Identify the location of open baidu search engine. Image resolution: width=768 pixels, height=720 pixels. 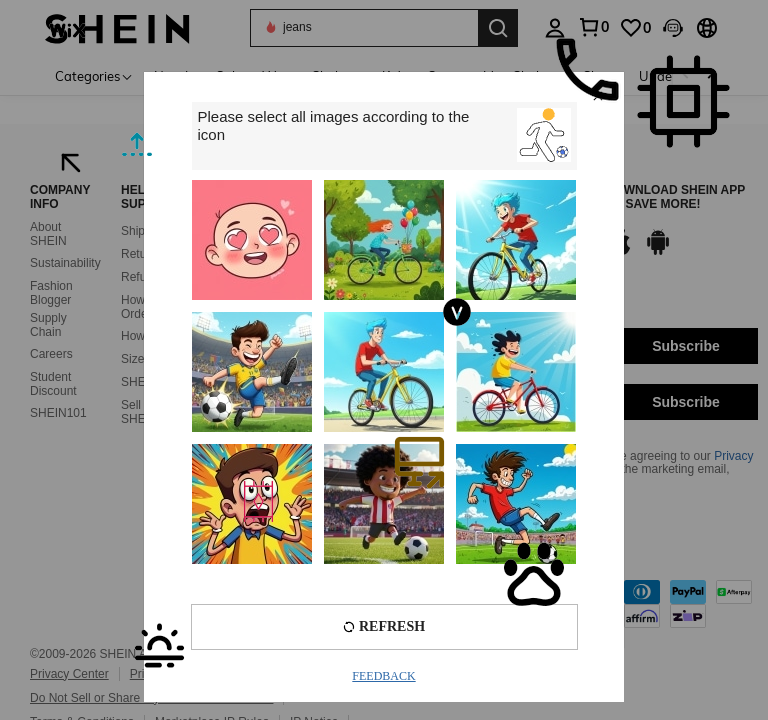
(534, 576).